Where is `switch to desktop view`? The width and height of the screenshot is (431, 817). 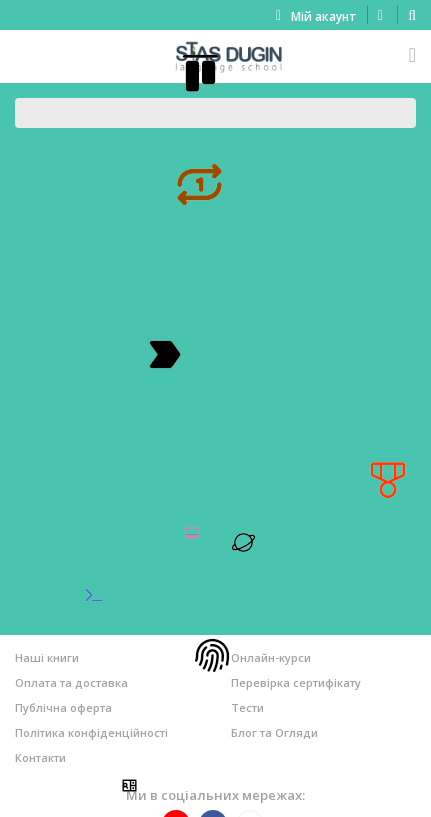 switch to desktop view is located at coordinates (192, 533).